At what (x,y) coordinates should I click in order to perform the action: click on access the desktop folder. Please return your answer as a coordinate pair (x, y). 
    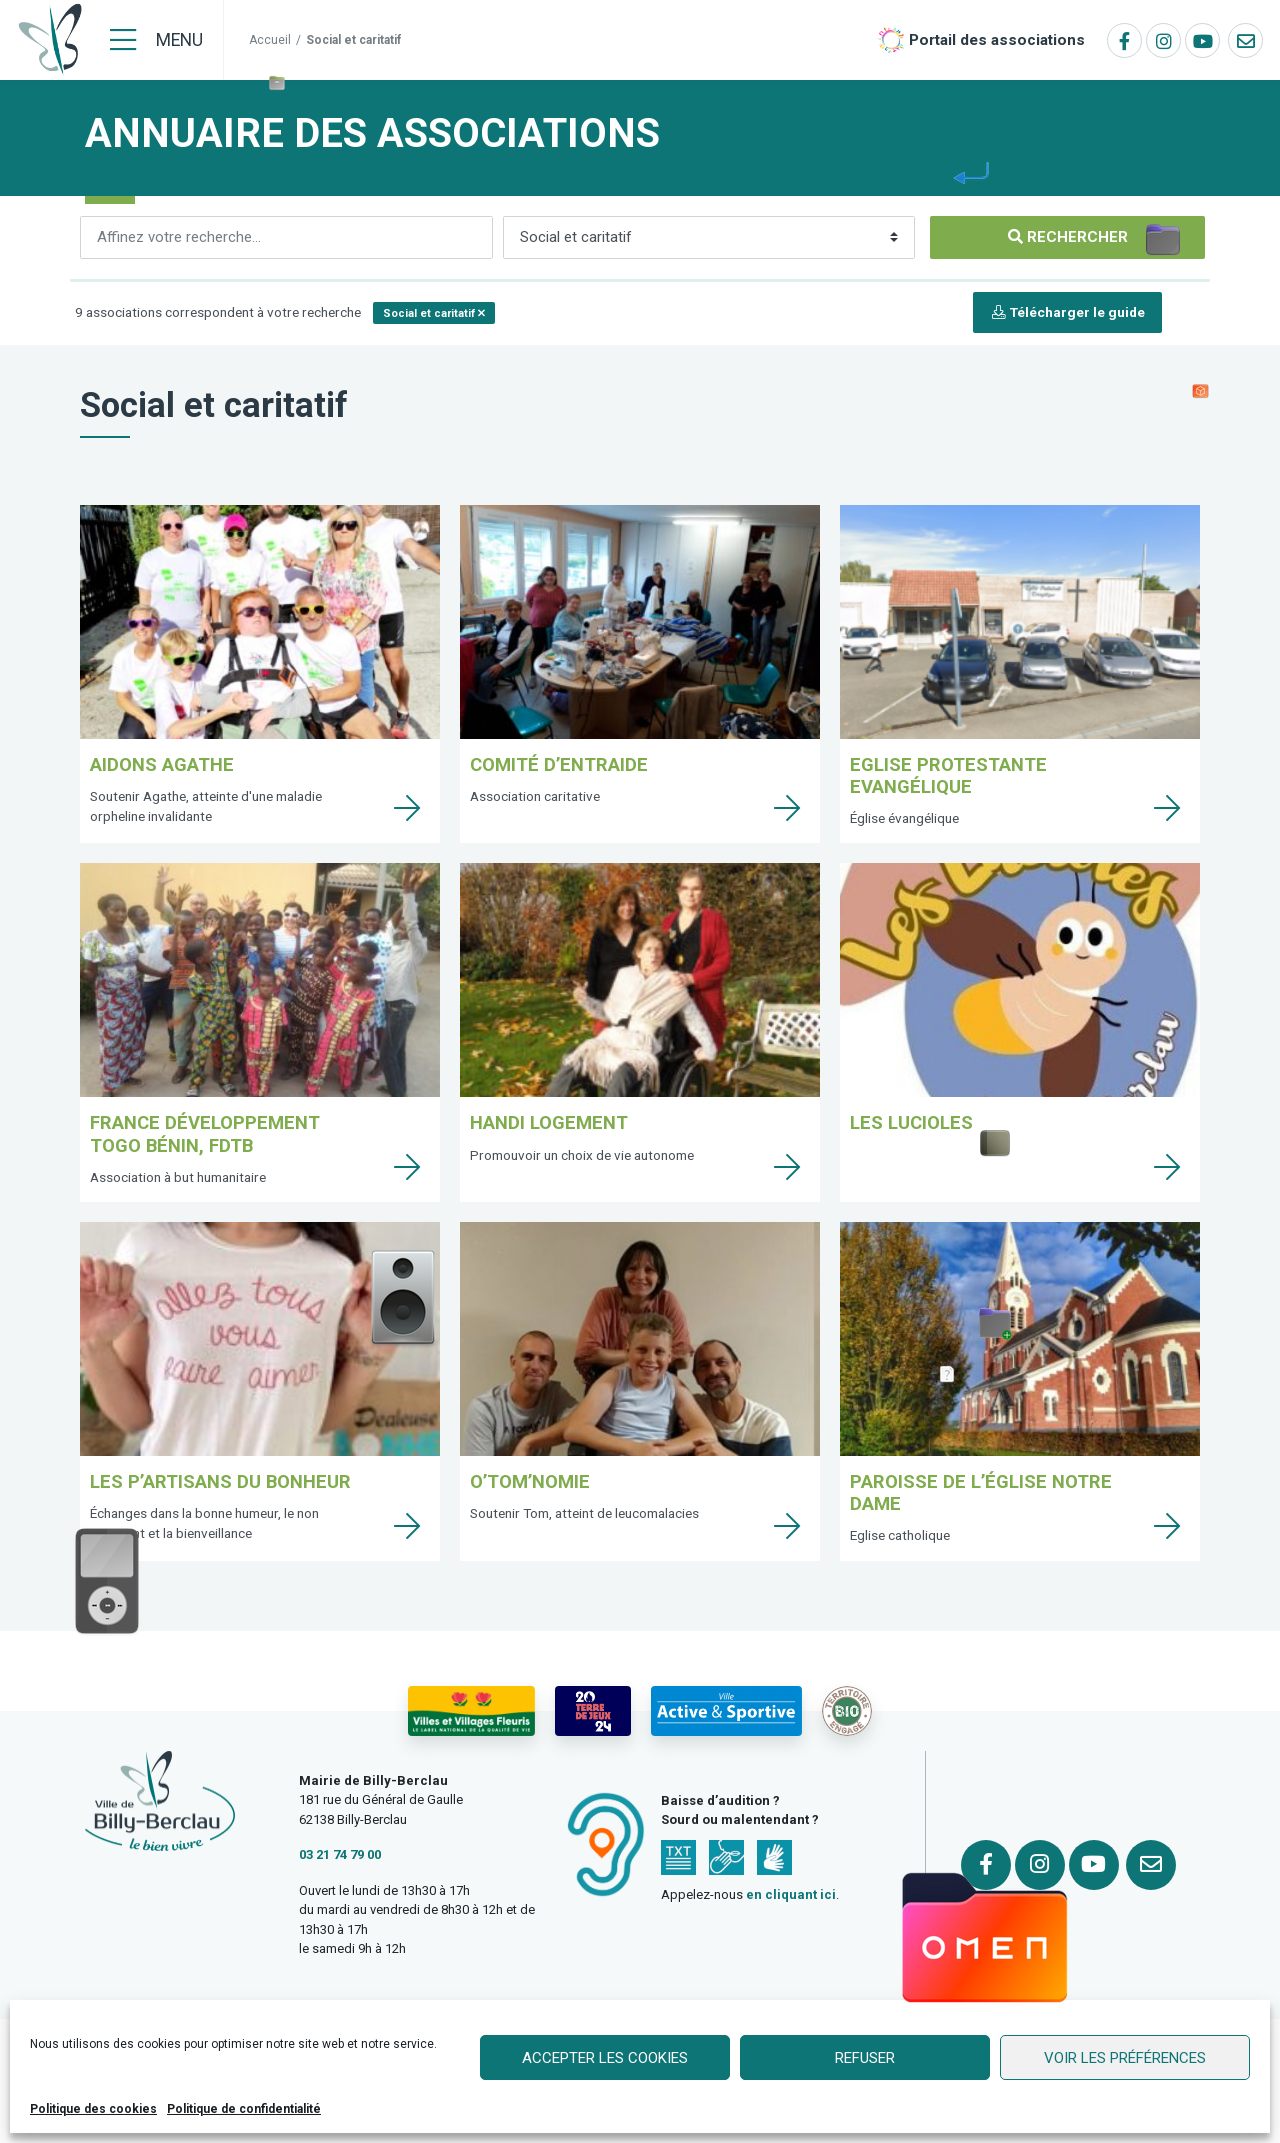
    Looking at the image, I should click on (995, 1142).